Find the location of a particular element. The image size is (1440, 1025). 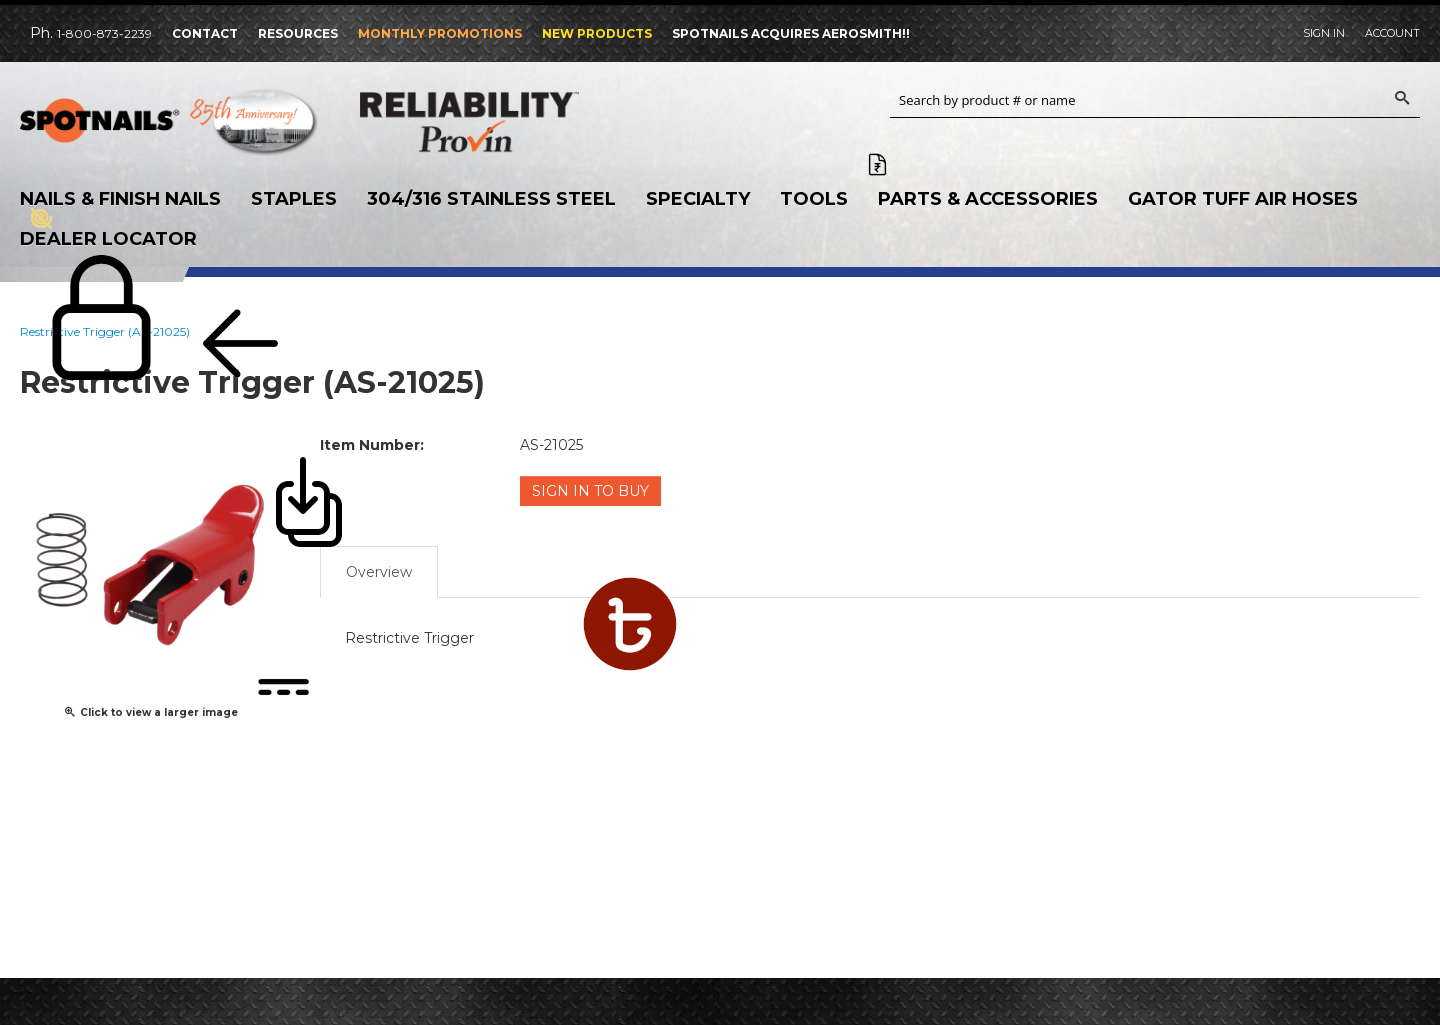

disable spiral or swirl effect is located at coordinates (41, 218).